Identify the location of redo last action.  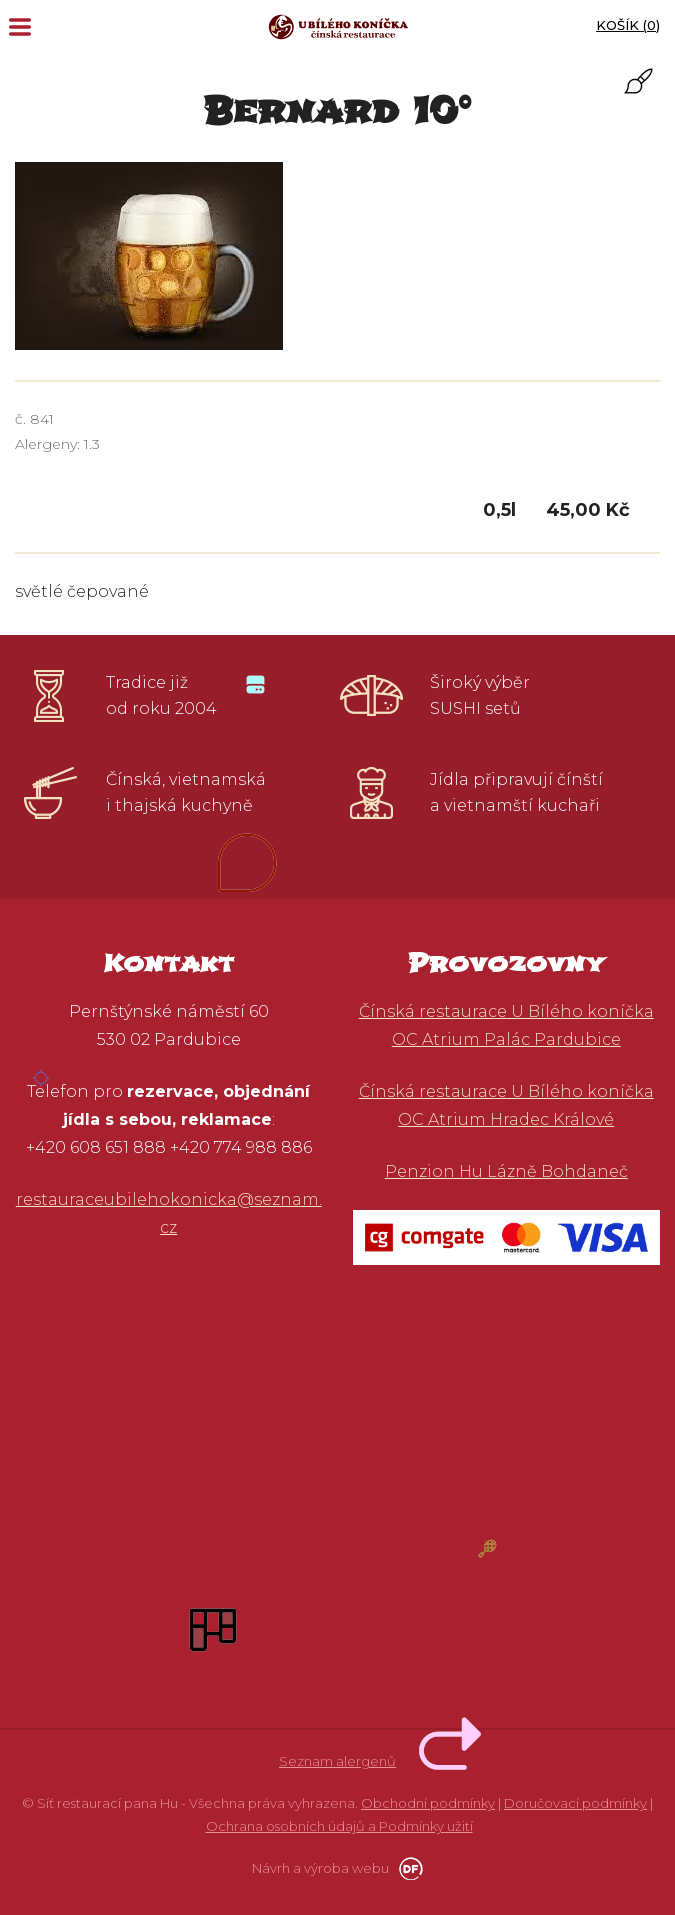
(450, 1746).